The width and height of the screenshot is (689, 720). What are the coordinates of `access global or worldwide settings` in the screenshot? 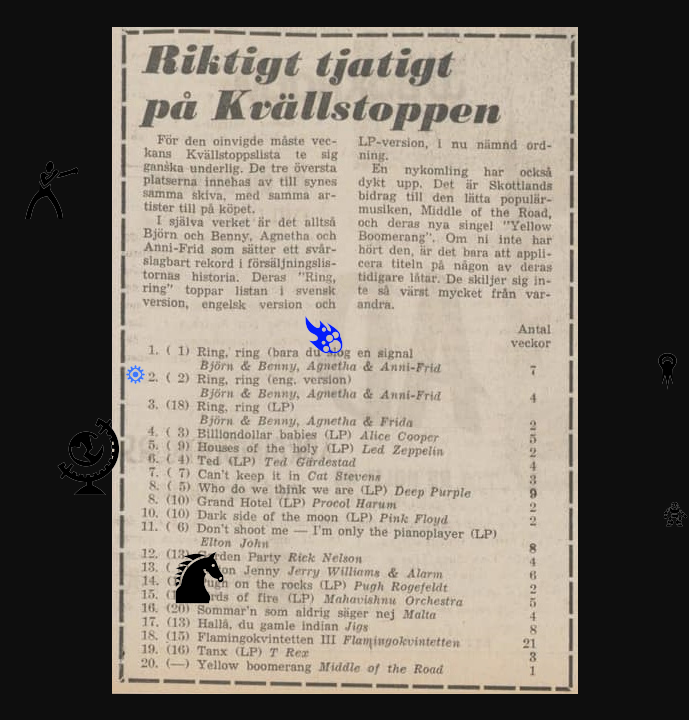 It's located at (87, 456).